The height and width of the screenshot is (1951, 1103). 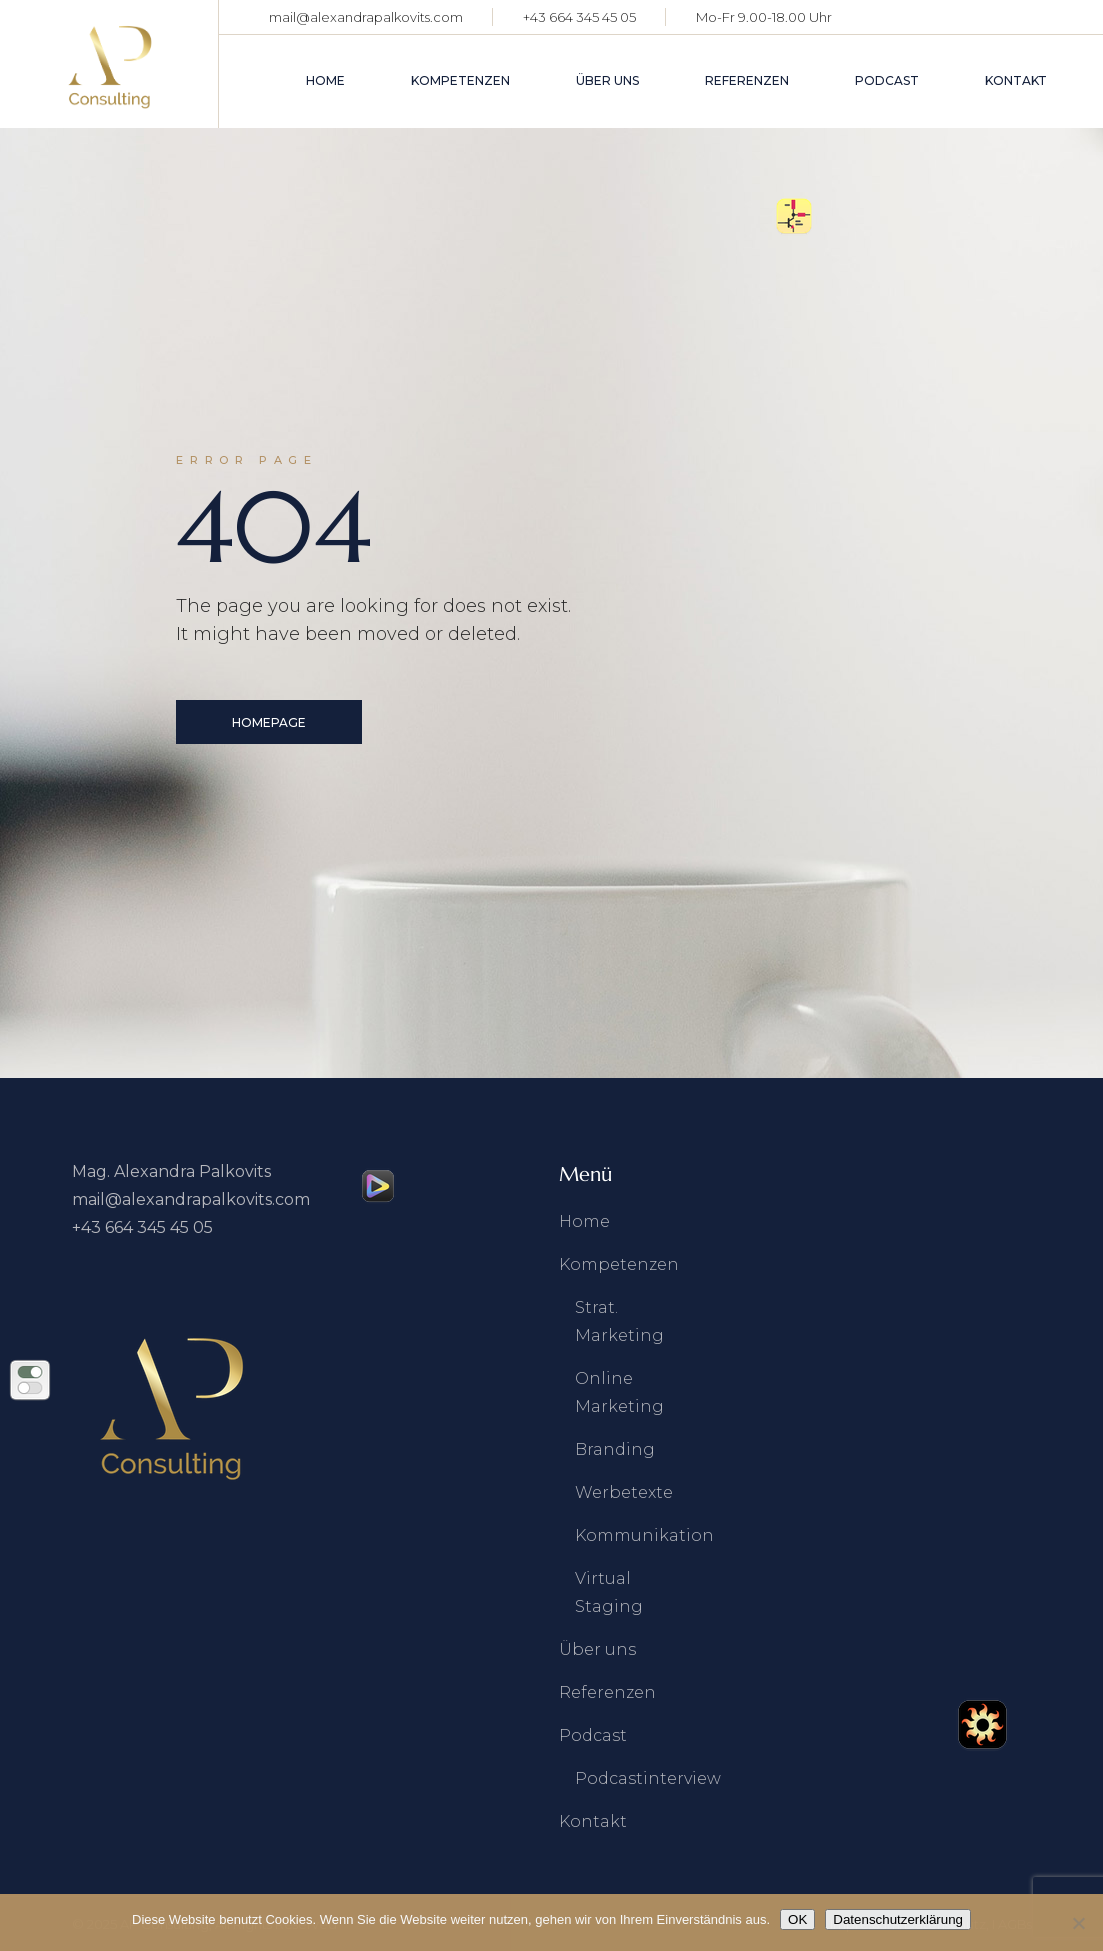 I want to click on launch Hearts of Iron 4 strategy game, so click(x=982, y=1724).